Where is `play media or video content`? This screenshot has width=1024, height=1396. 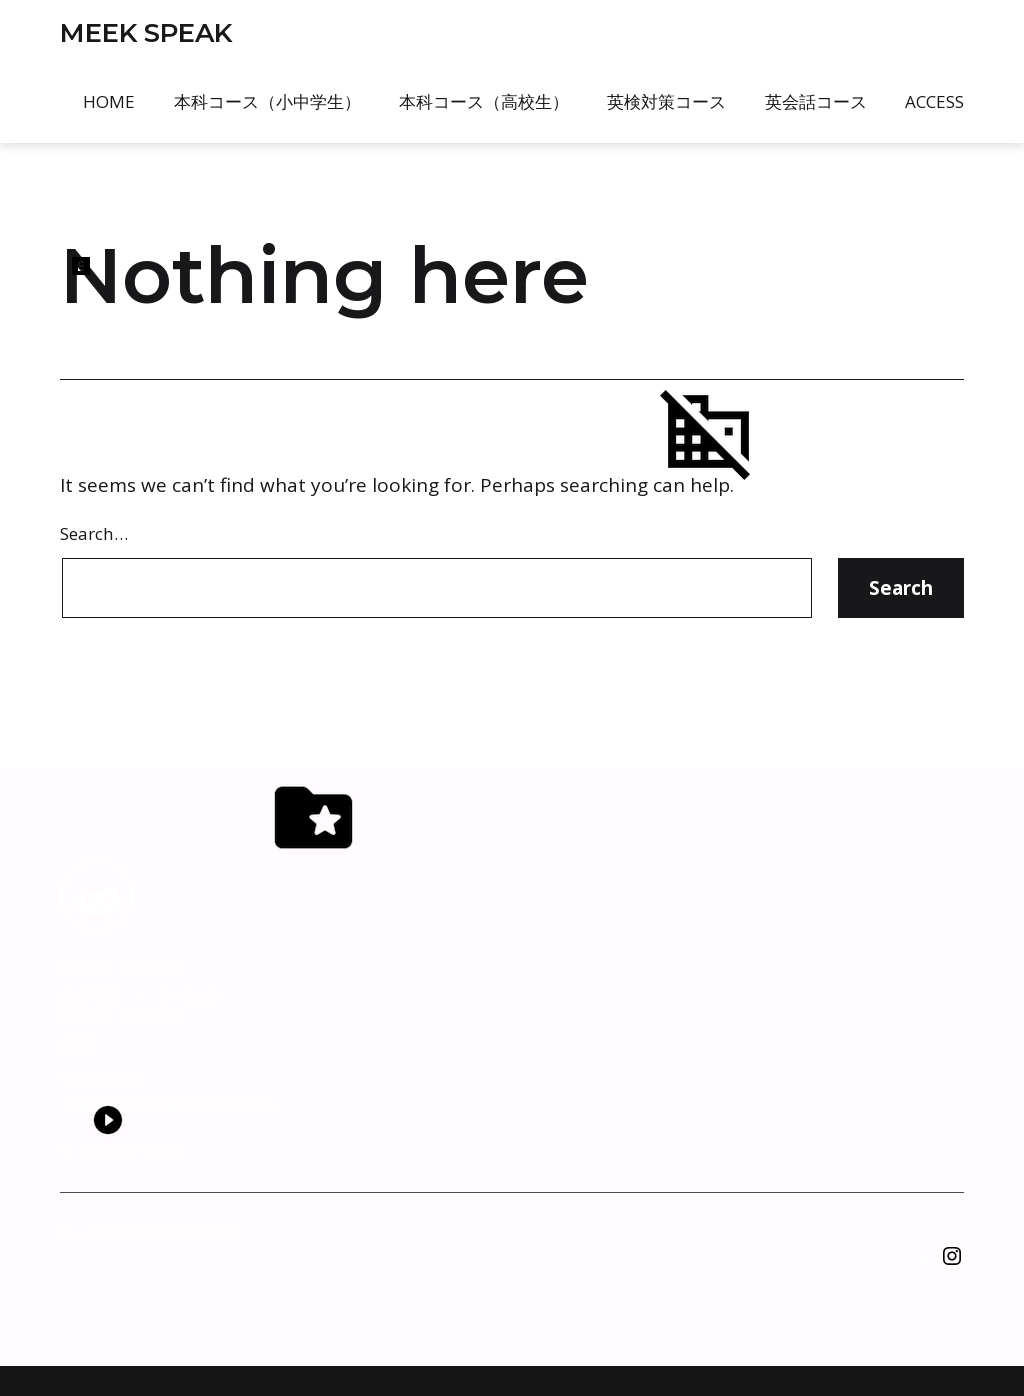 play media or video content is located at coordinates (108, 1120).